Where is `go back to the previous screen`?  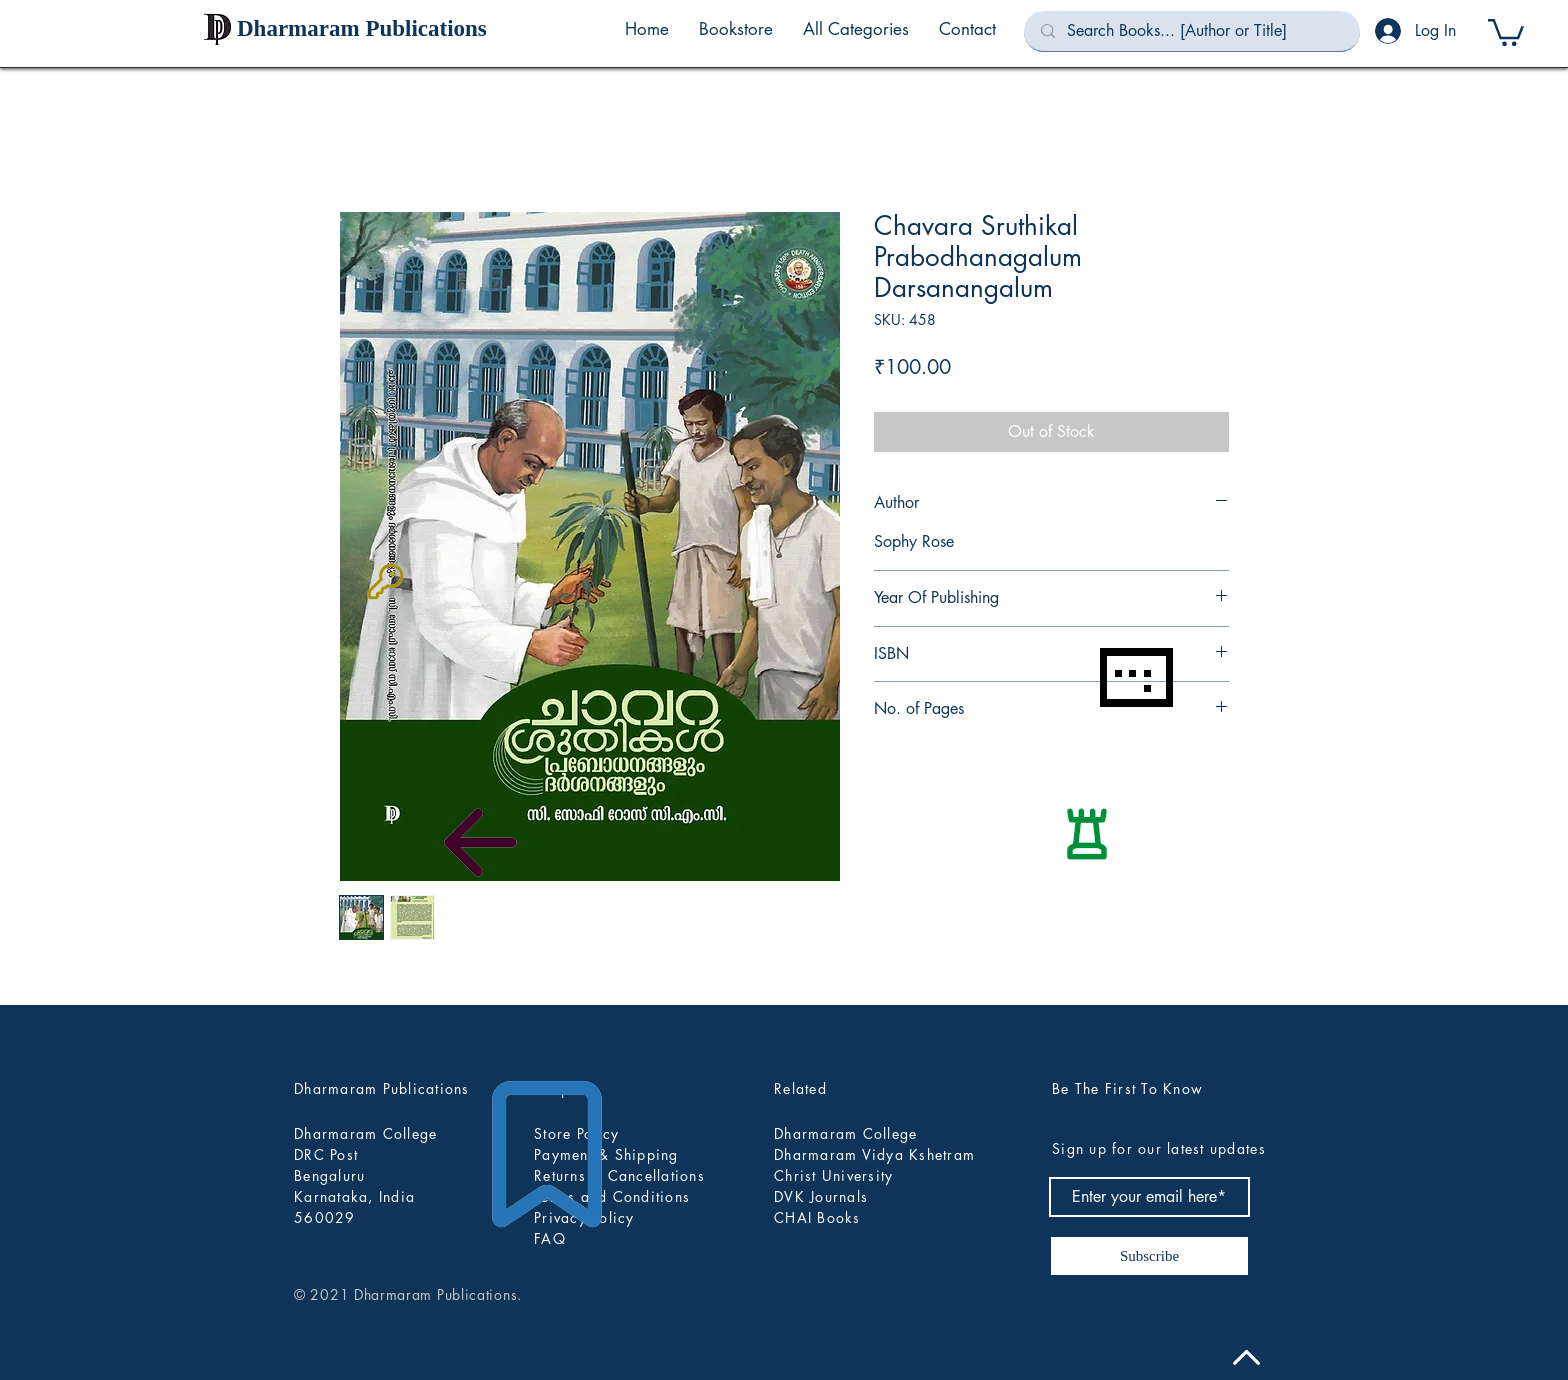 go back to the previous screen is located at coordinates (480, 842).